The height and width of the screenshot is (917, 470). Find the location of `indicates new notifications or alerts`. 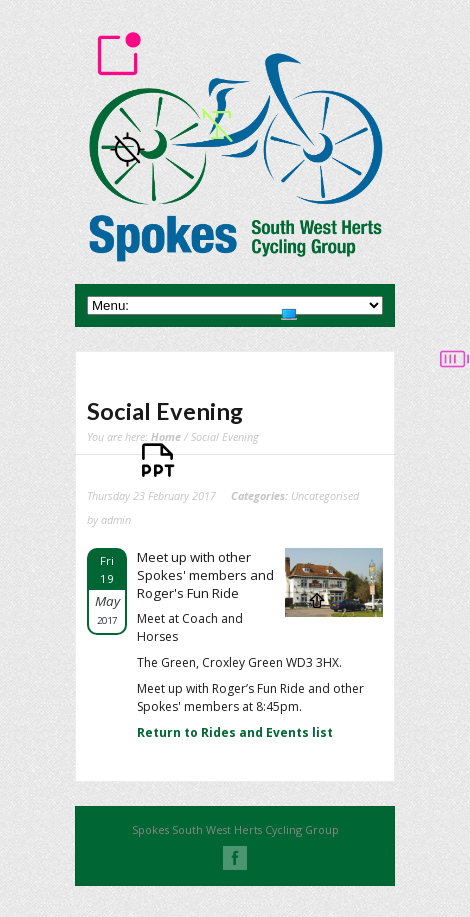

indicates new notifications or alerts is located at coordinates (118, 54).